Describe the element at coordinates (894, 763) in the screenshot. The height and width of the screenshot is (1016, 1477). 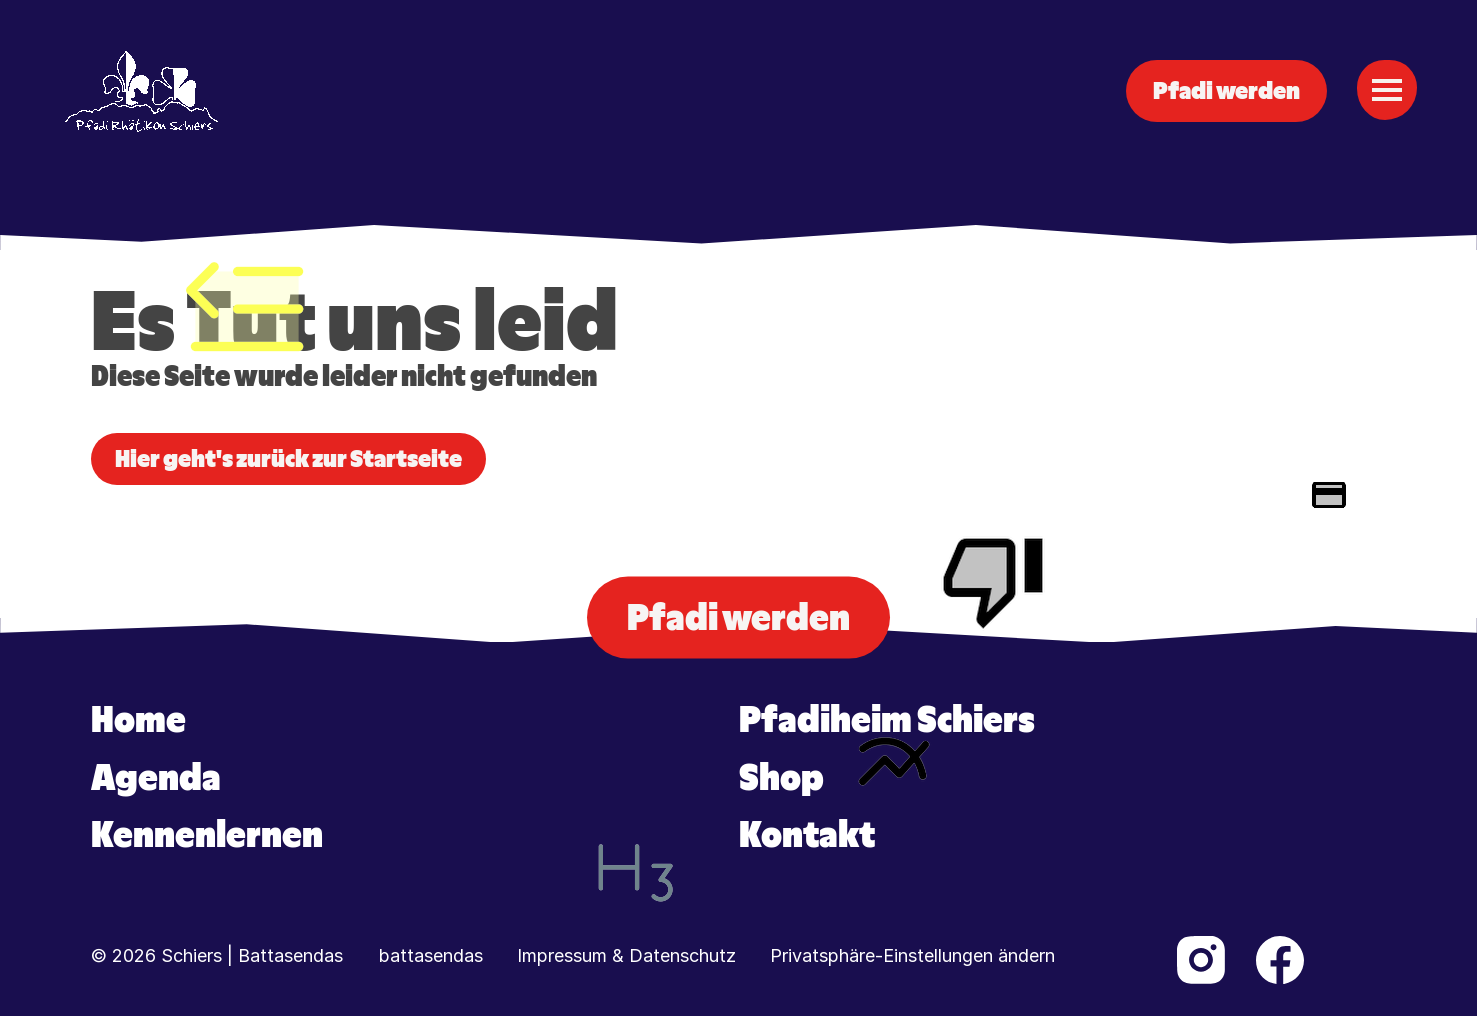
I see `view multi-line chart or graph data` at that location.